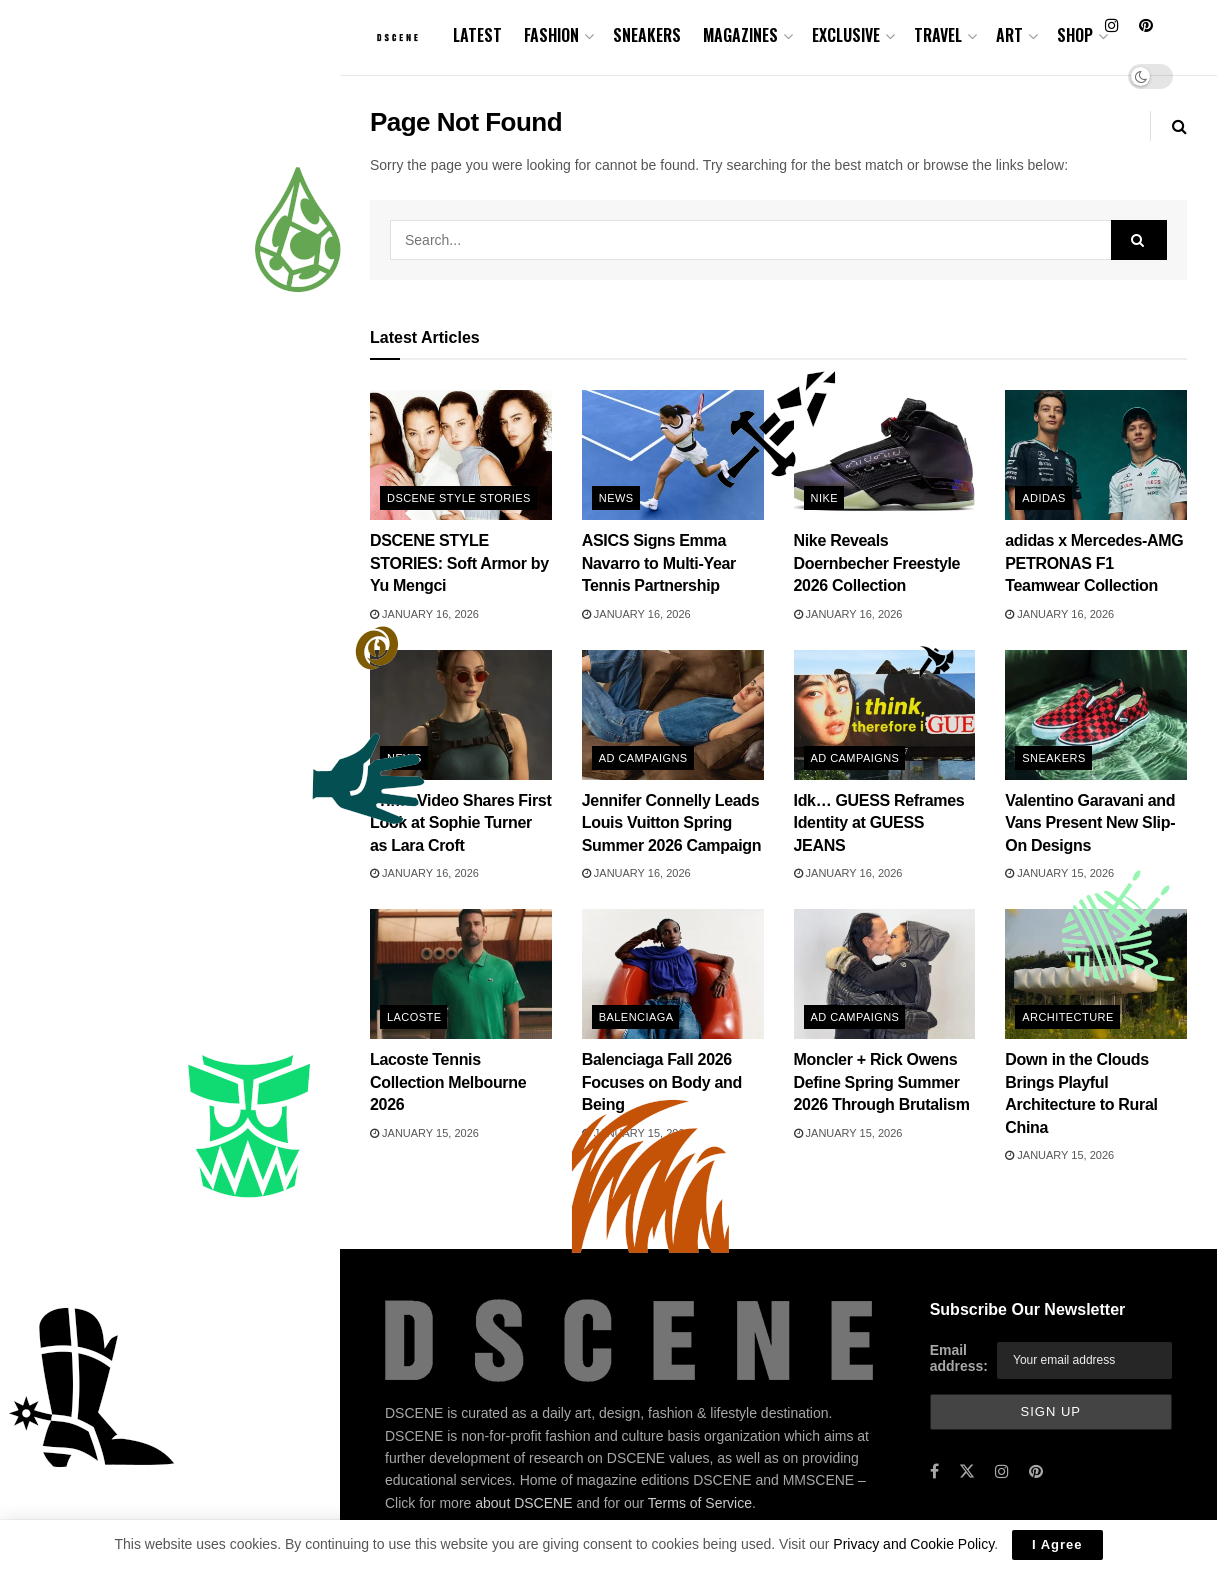 This screenshot has height=1570, width=1217. What do you see at coordinates (91, 1387) in the screenshot?
I see `select western or cowboy-themed content` at bounding box center [91, 1387].